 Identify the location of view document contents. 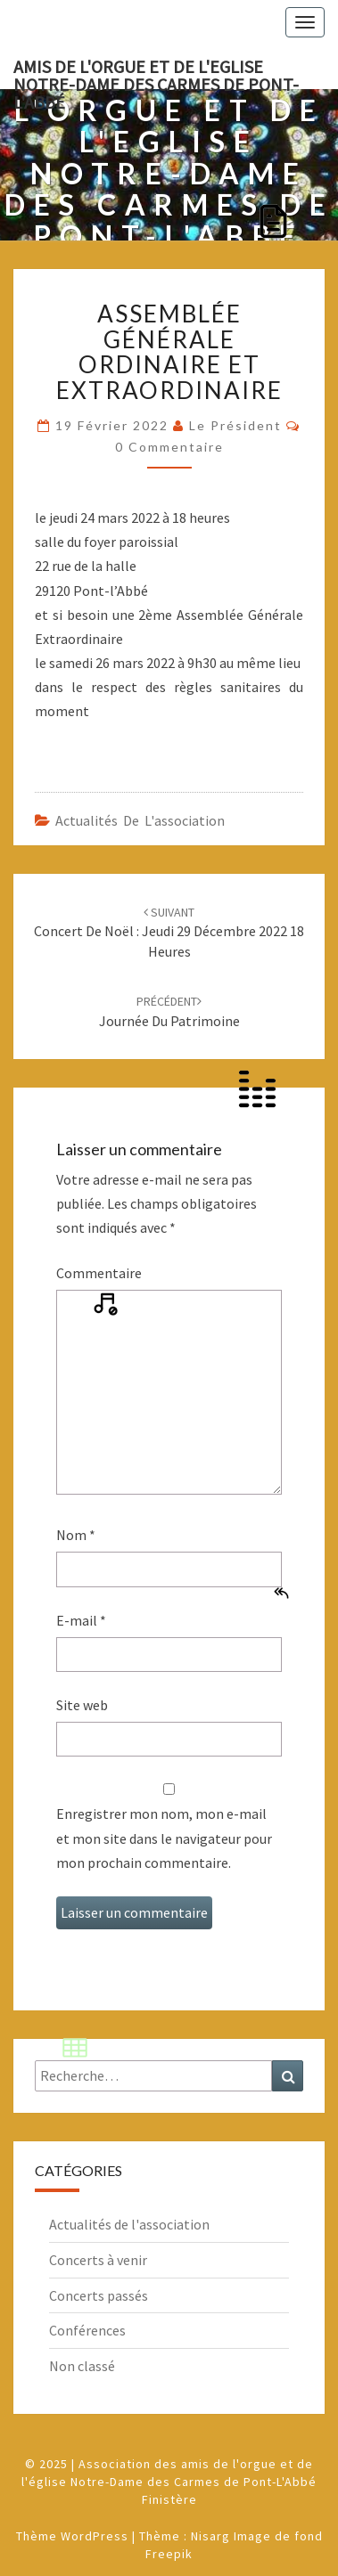
(273, 221).